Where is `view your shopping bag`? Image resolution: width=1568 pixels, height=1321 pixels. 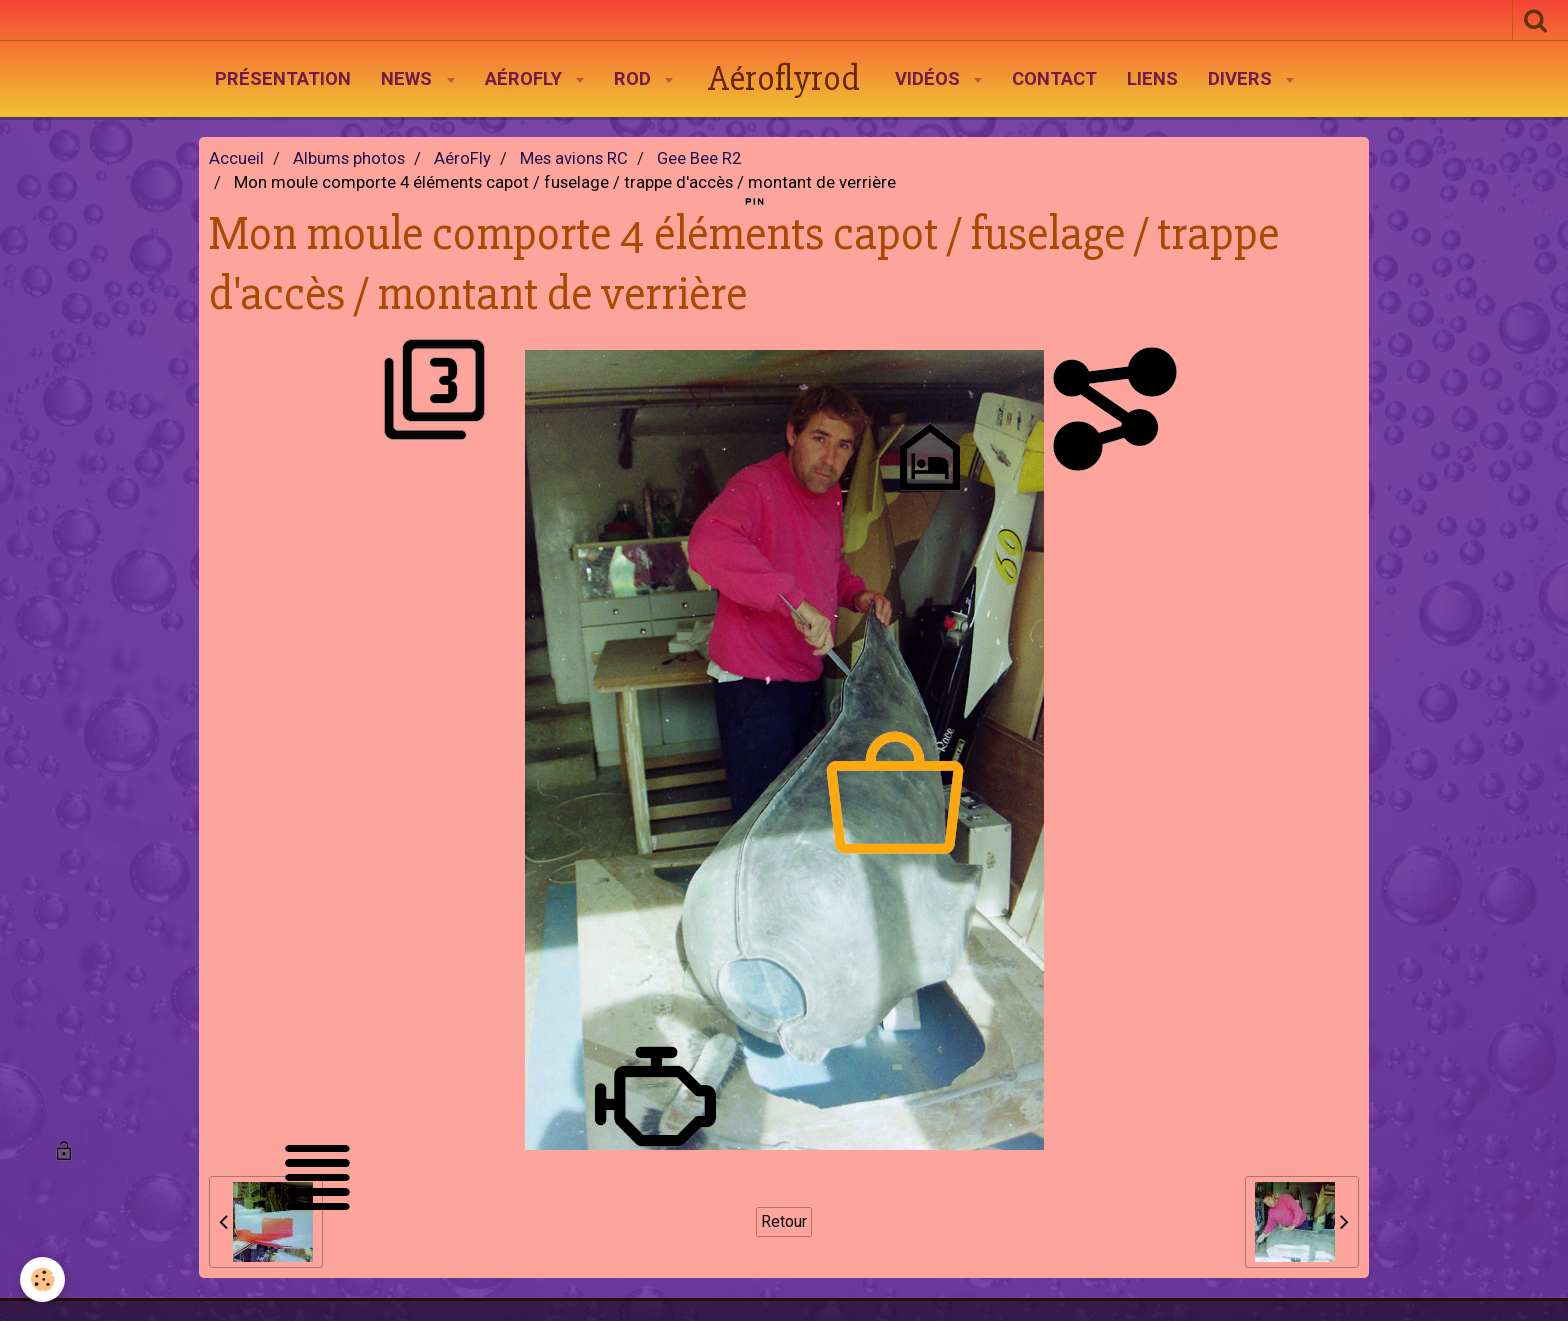
view your shopping bag is located at coordinates (895, 800).